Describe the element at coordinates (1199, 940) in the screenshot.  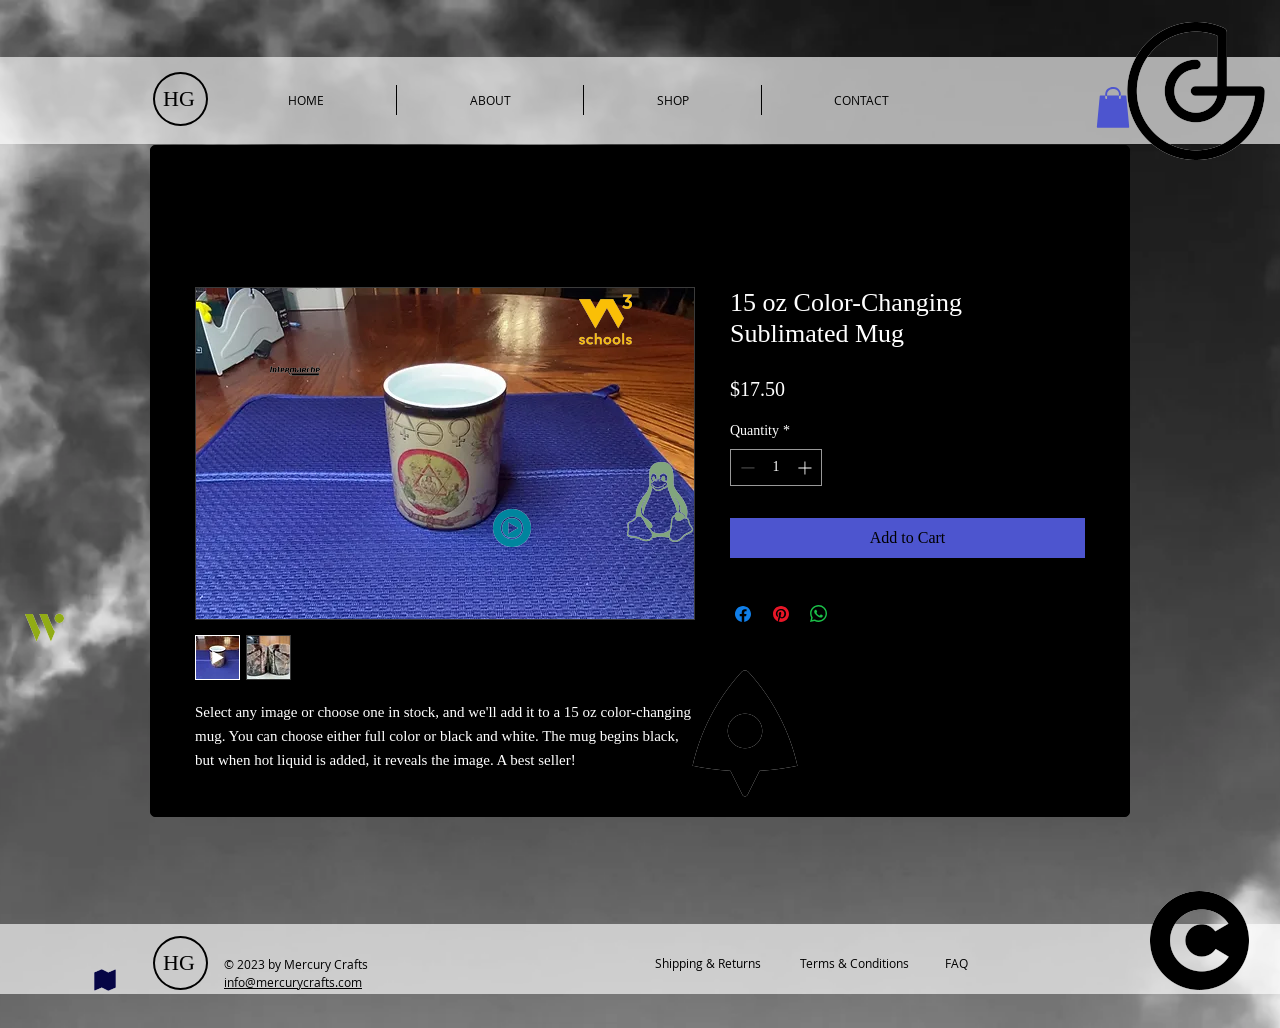
I see `open the Coursera app` at that location.